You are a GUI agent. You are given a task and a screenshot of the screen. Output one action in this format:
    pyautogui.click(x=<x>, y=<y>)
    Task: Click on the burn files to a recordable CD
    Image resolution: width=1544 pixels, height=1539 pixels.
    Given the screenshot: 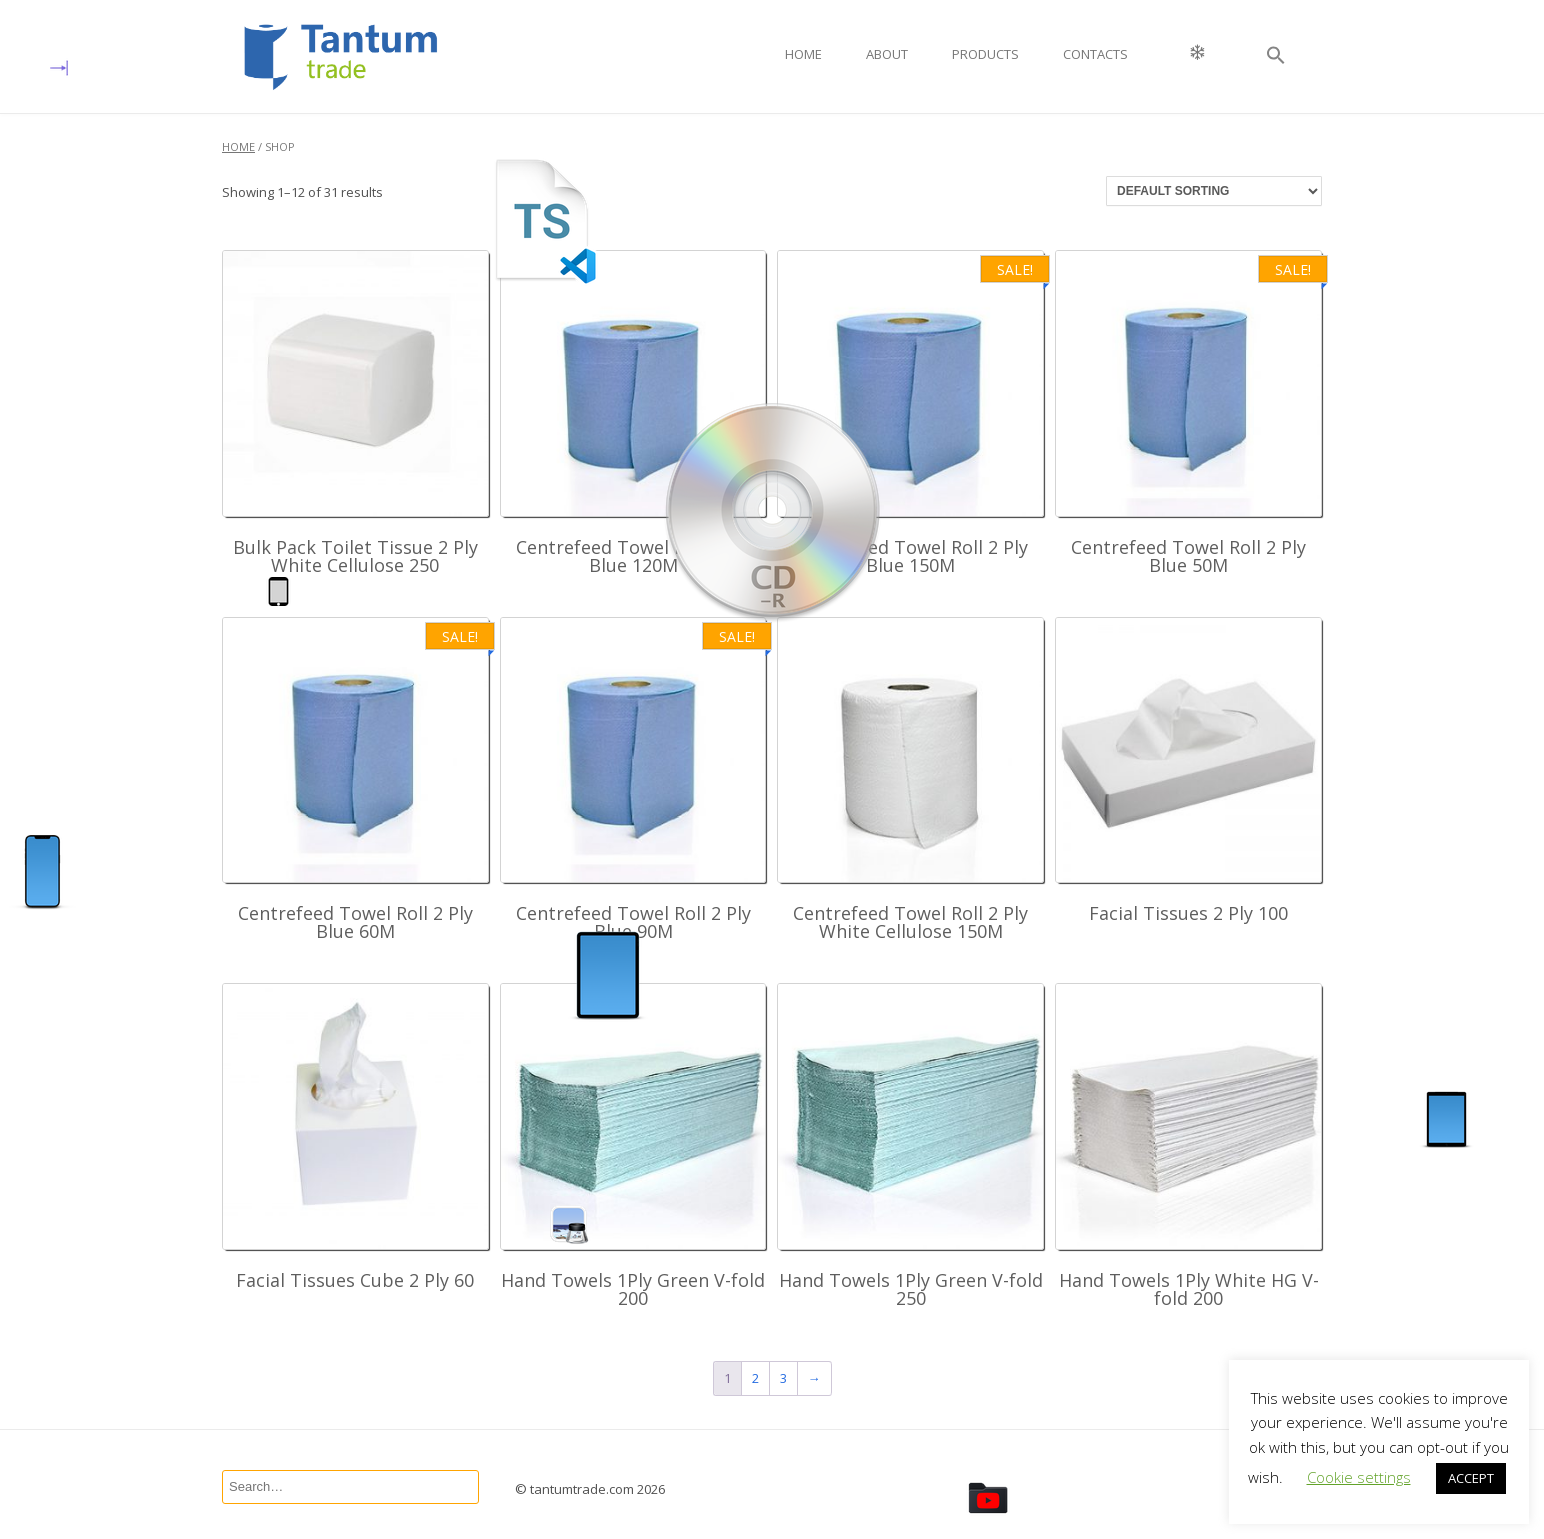 What is the action you would take?
    pyautogui.click(x=772, y=514)
    